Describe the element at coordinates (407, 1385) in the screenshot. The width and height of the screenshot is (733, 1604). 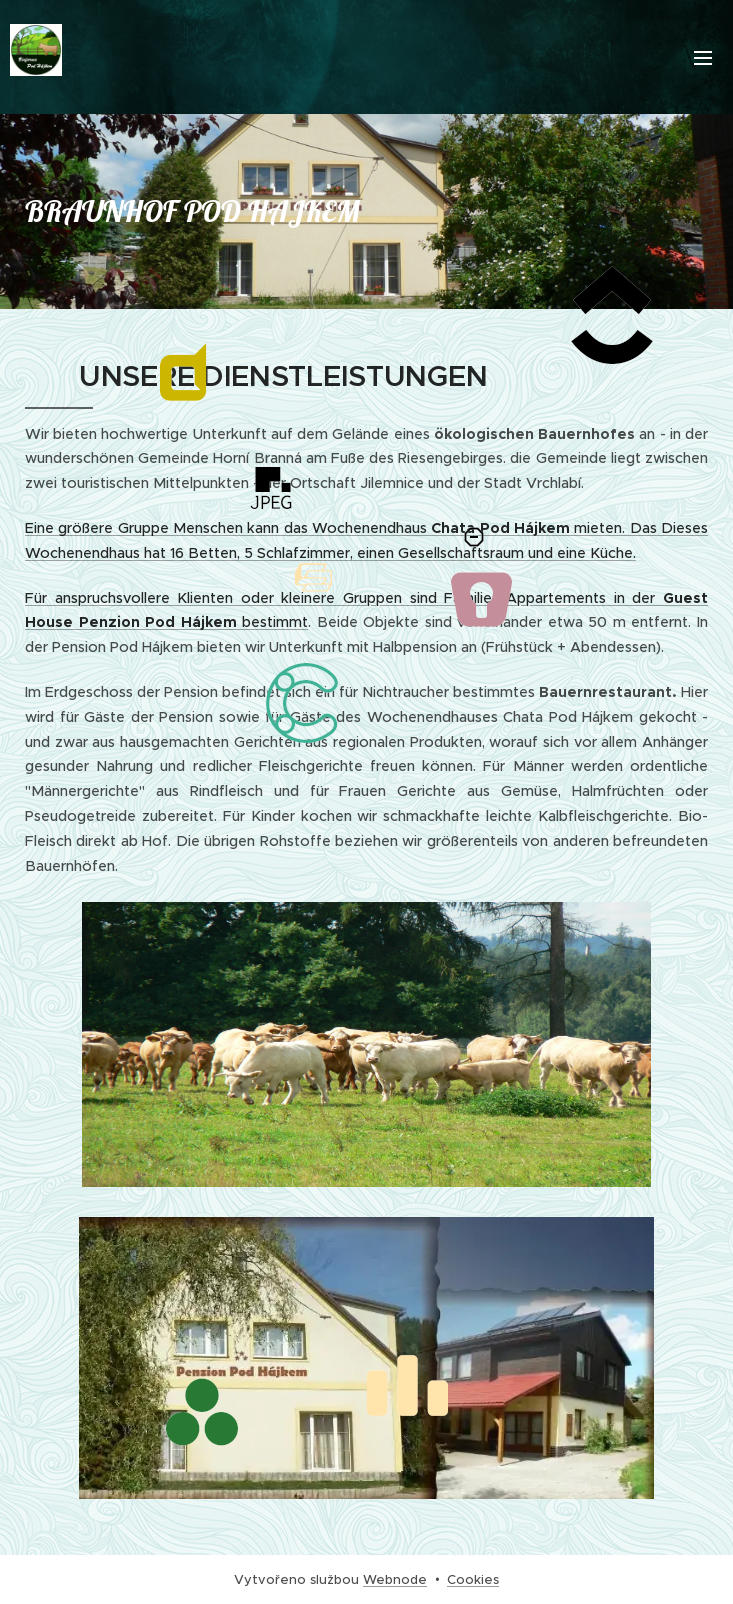
I see `visit codeforces competitive programming platform` at that location.